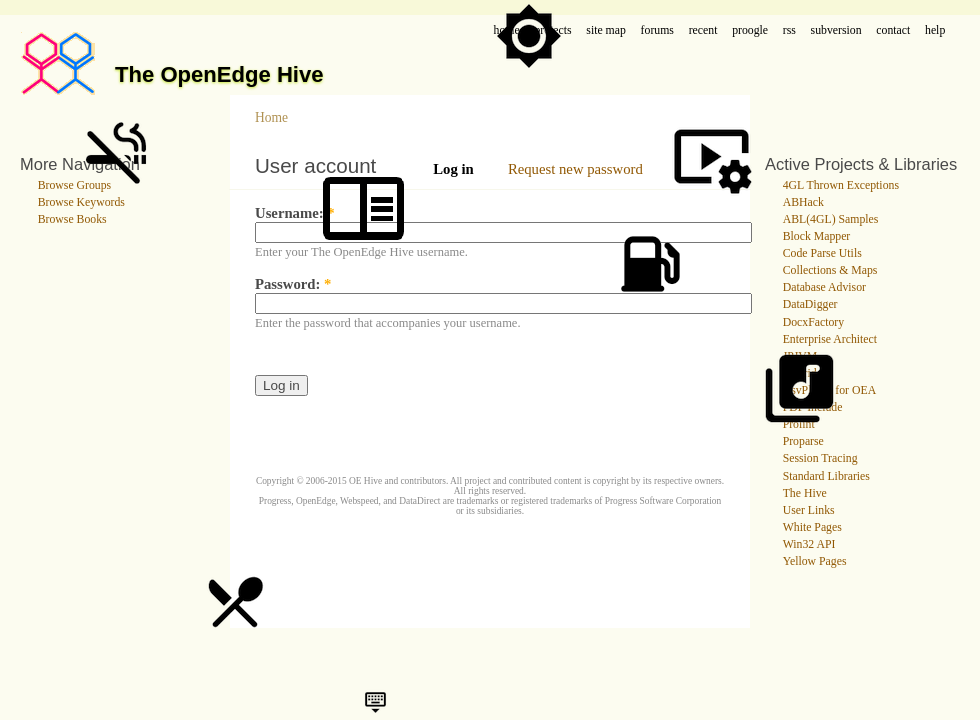 The image size is (980, 720). Describe the element at coordinates (375, 701) in the screenshot. I see `hide the on-screen keyboard` at that location.